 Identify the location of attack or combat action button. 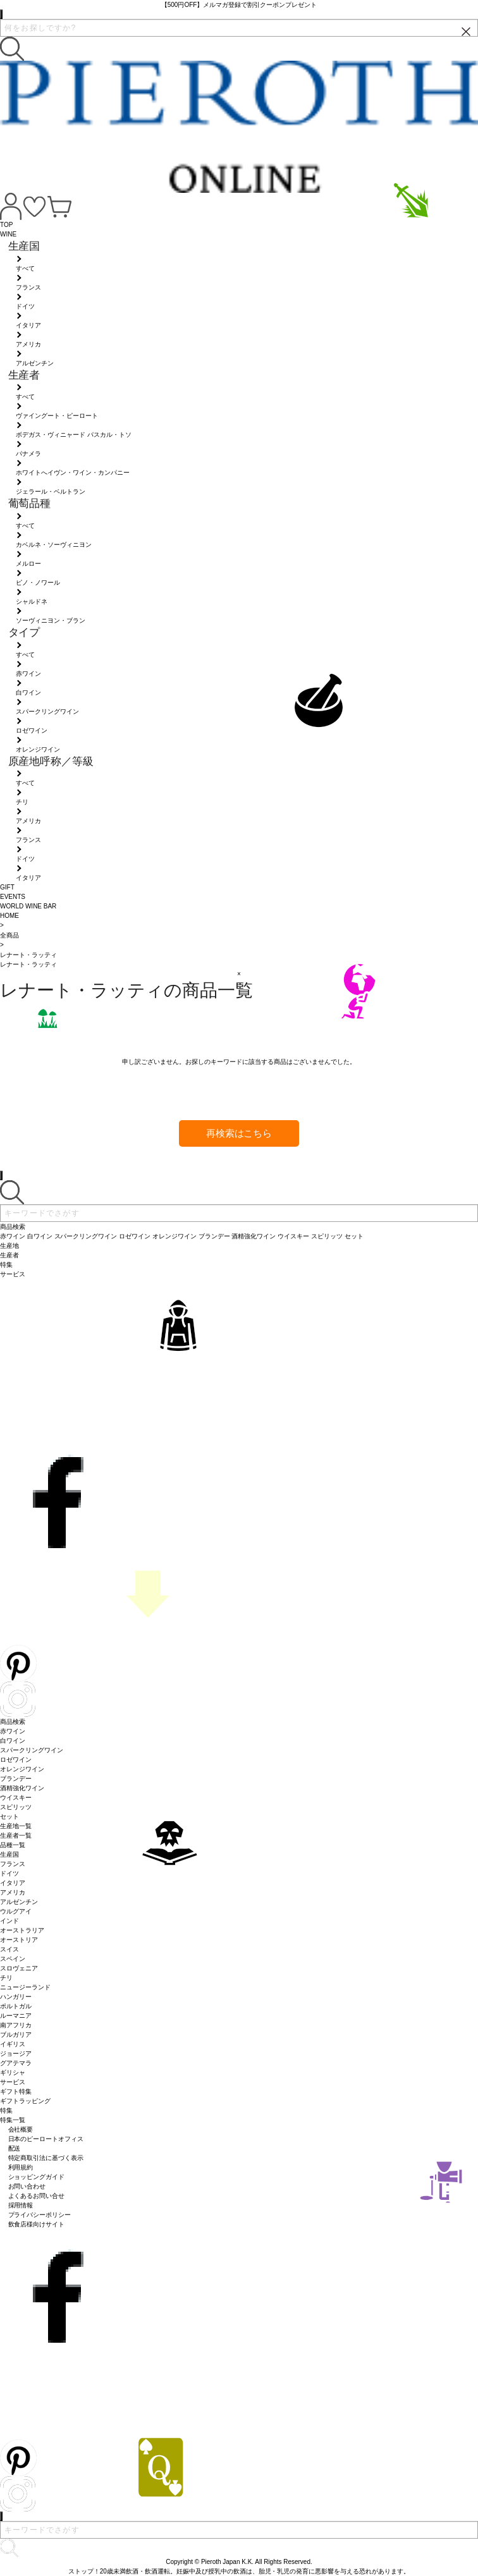
(411, 200).